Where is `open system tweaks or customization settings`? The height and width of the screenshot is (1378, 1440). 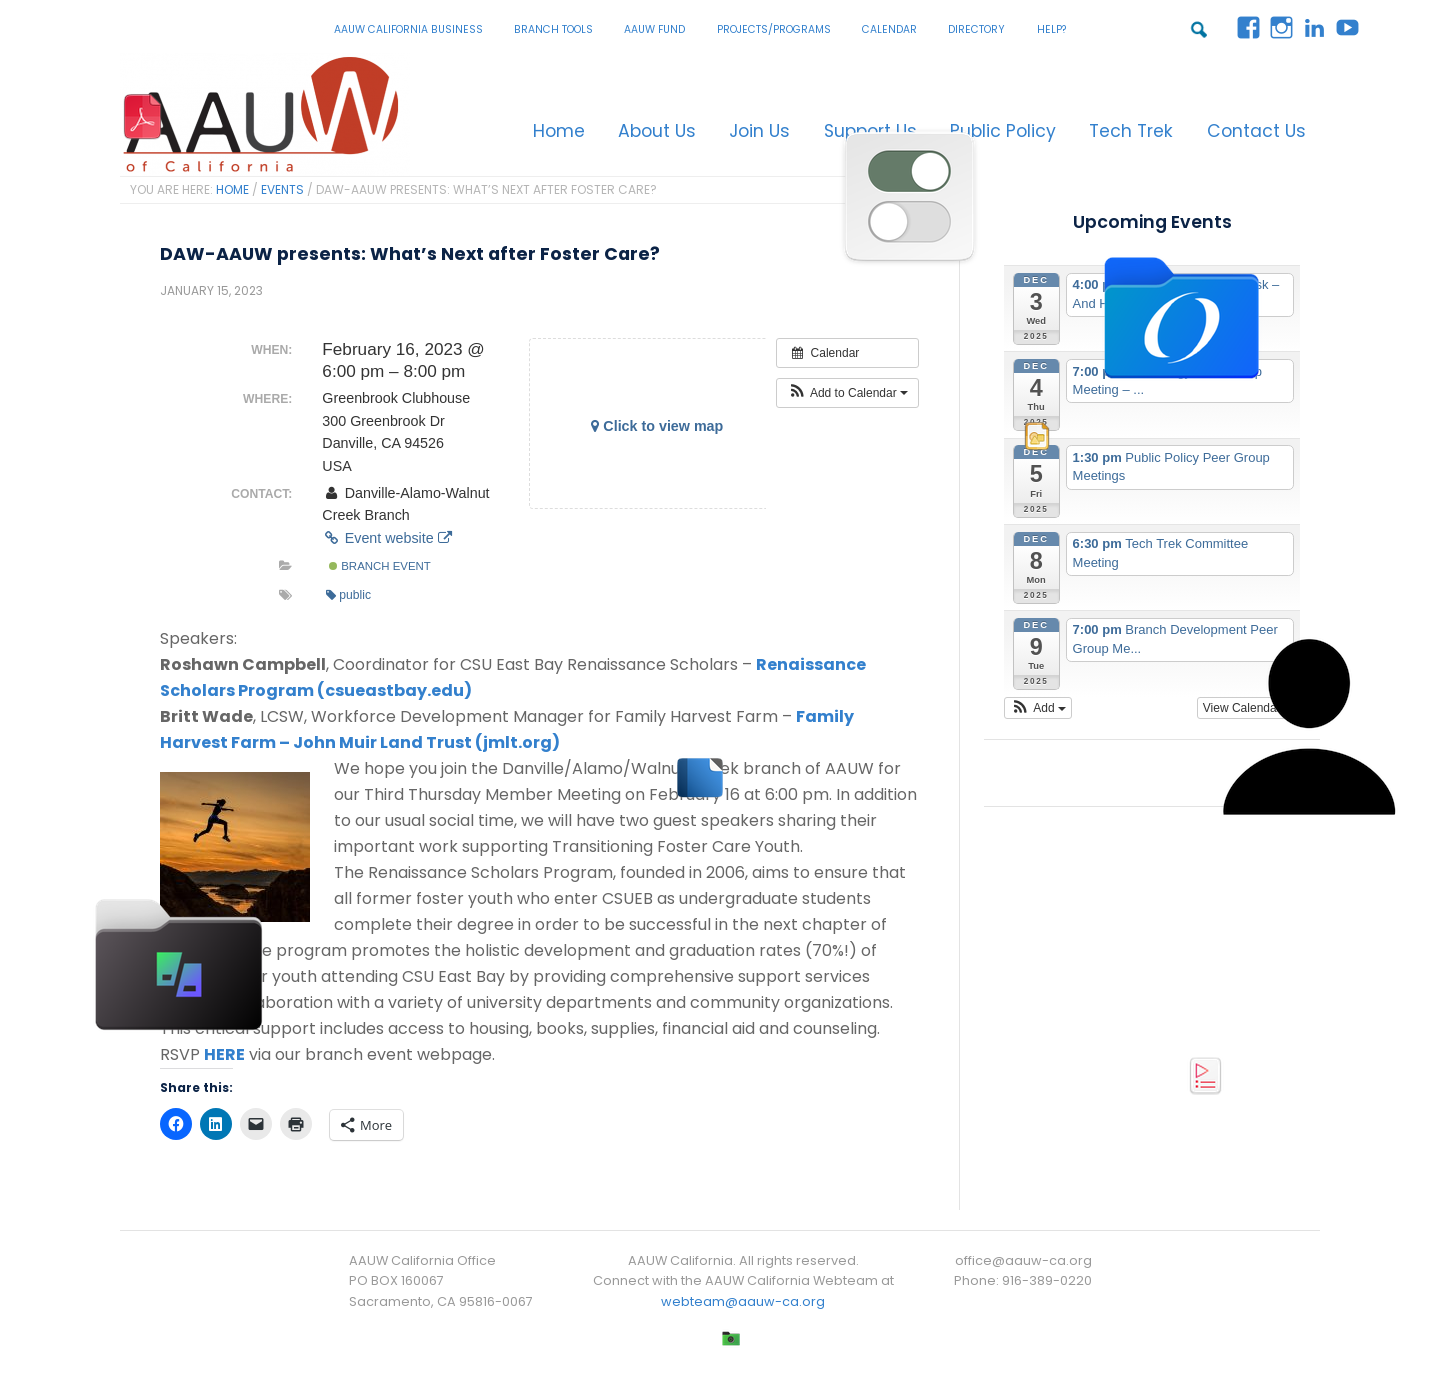 open system tweaks or customization settings is located at coordinates (909, 196).